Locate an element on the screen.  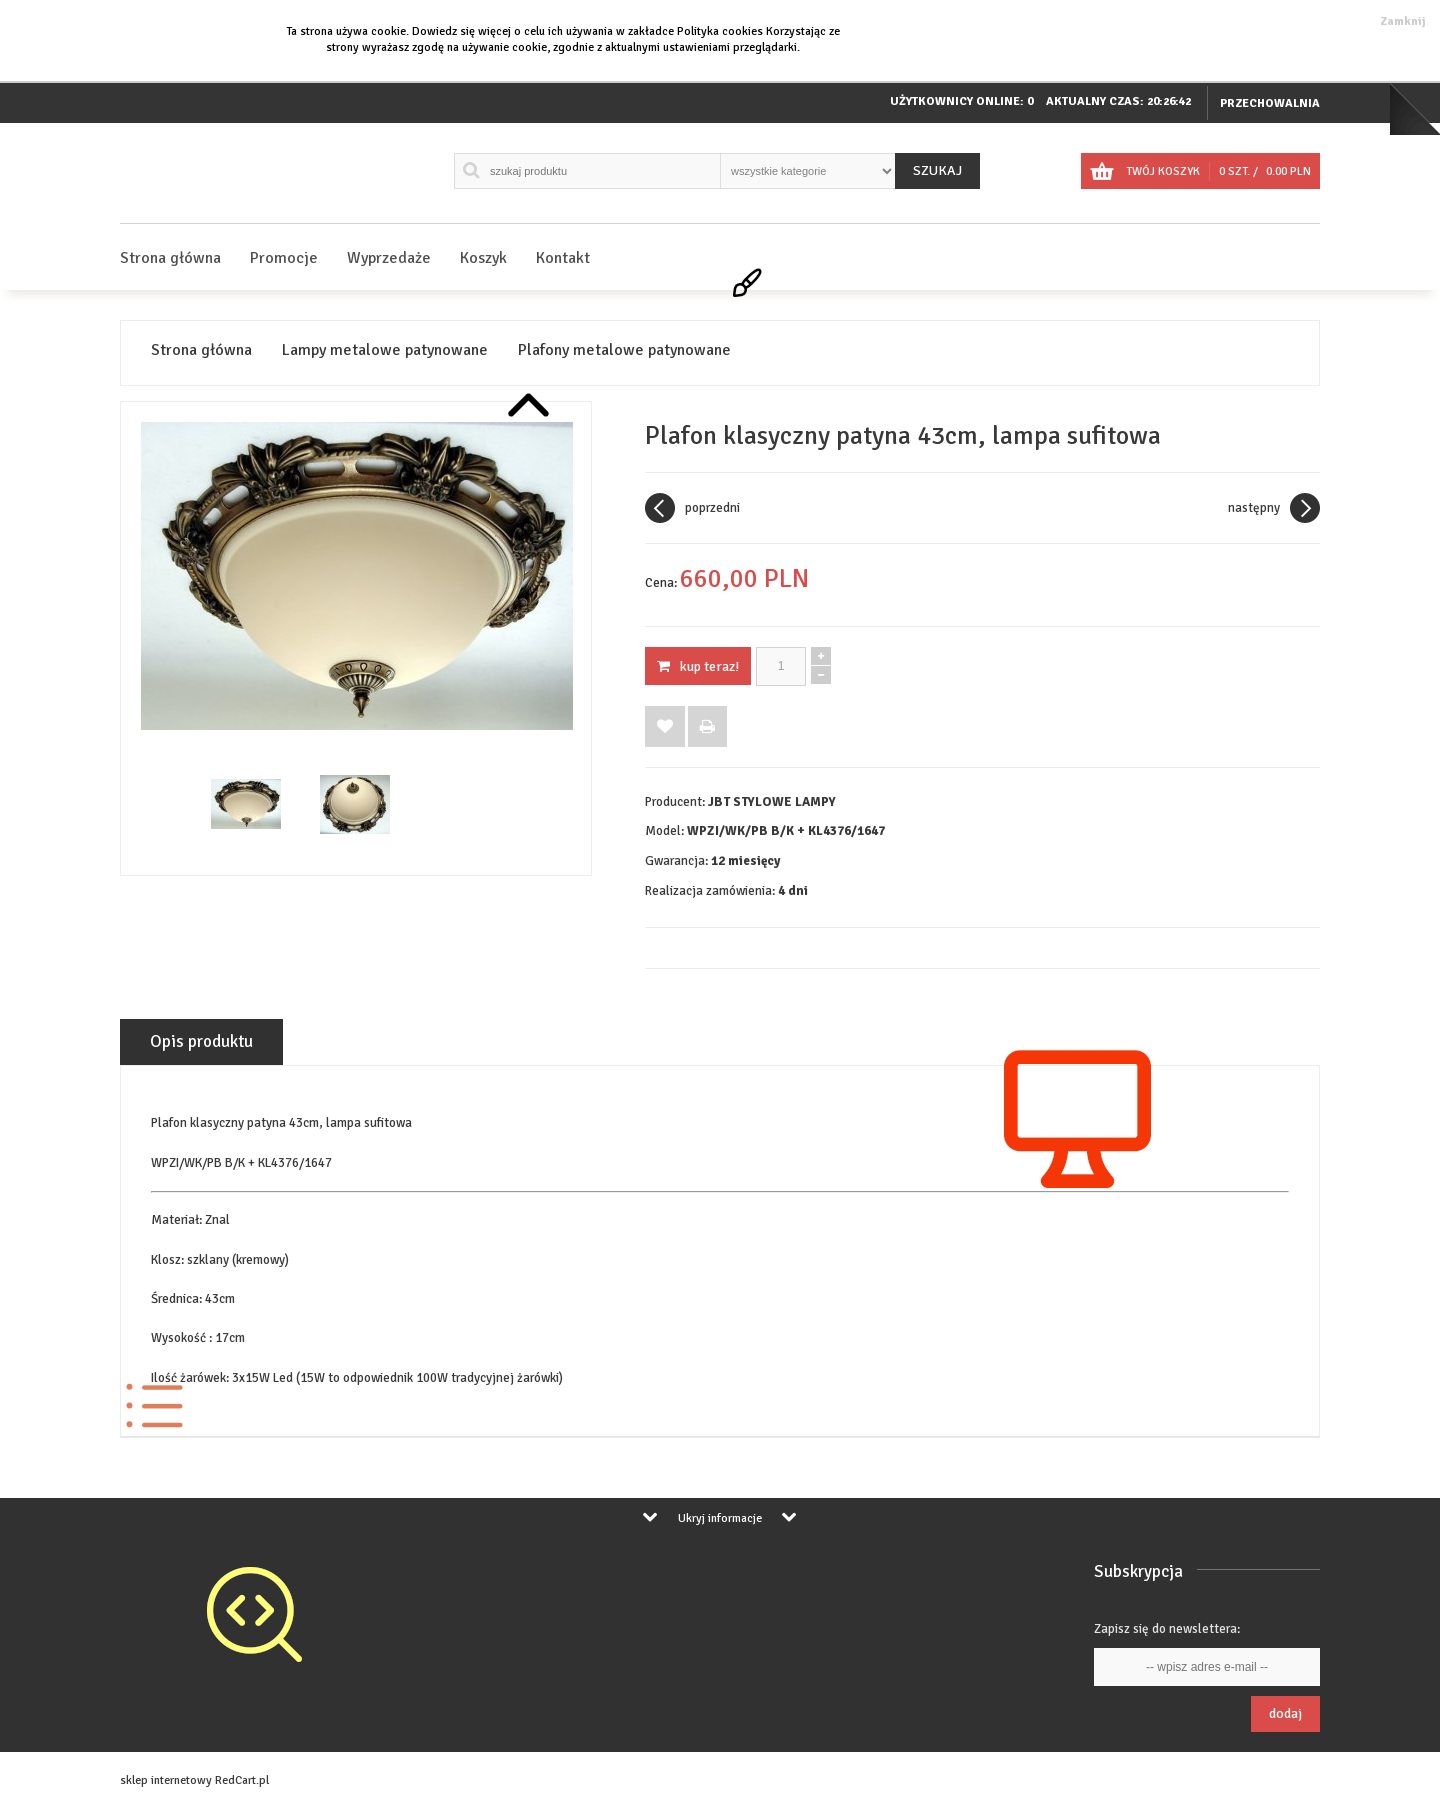
view desktop version of site is located at coordinates (1077, 1114).